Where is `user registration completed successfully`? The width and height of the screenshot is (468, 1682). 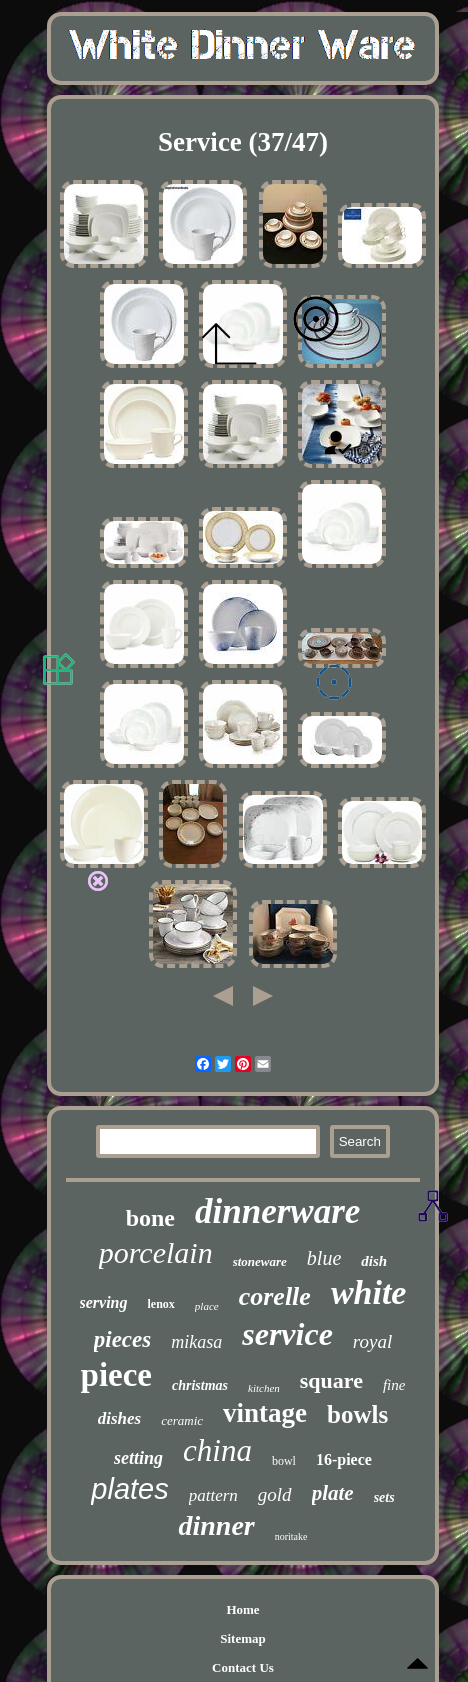 user registration completed successfully is located at coordinates (337, 442).